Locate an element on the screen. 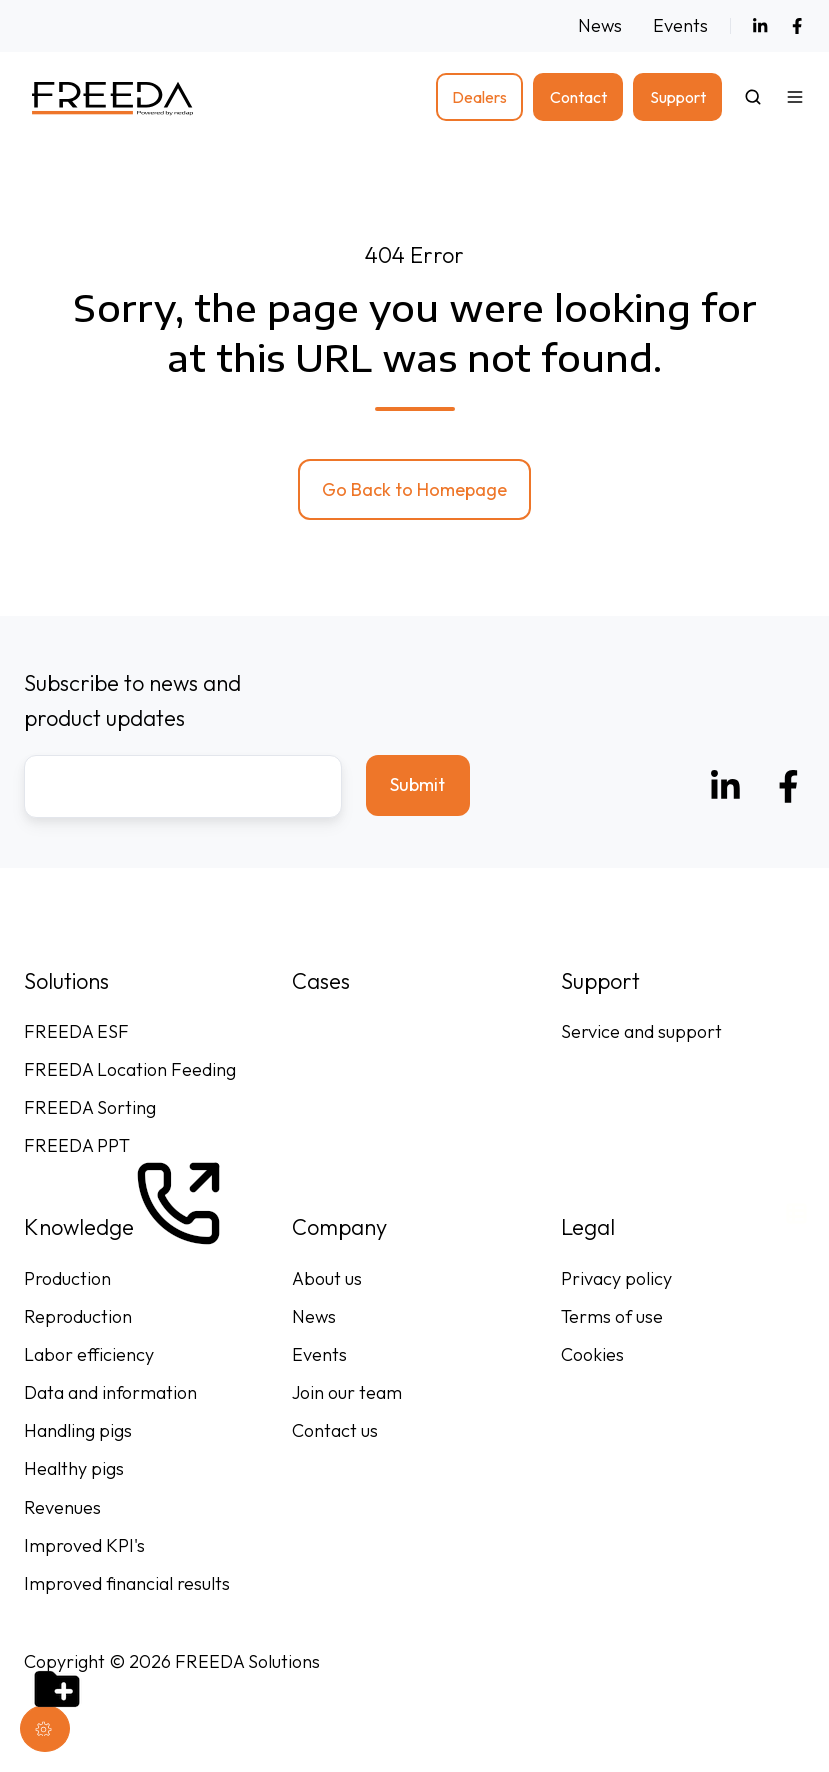 Image resolution: width=829 pixels, height=1772 pixels. create a new folder is located at coordinates (57, 1689).